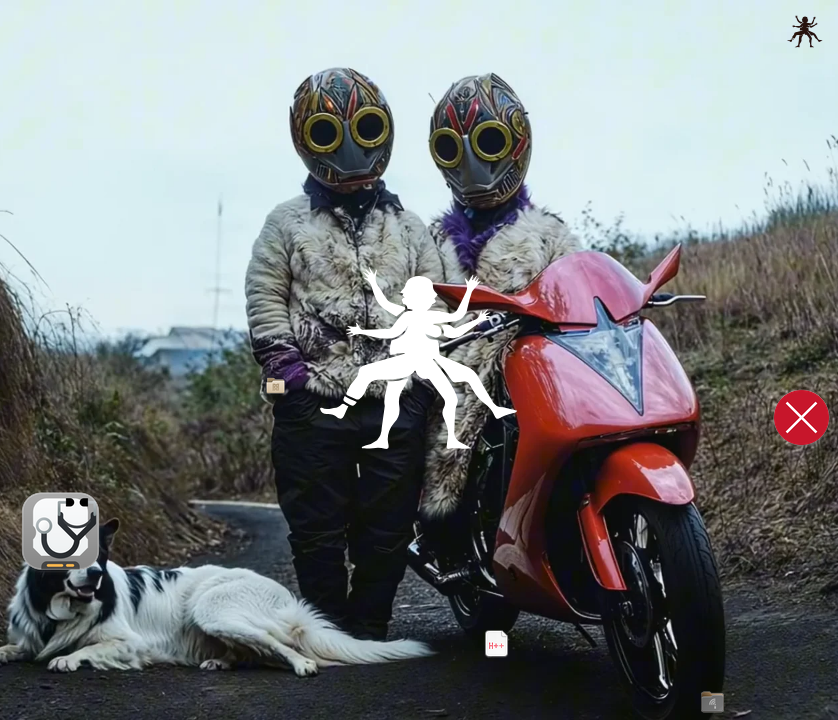  Describe the element at coordinates (60, 532) in the screenshot. I see `access disk health and diagnostic settings` at that location.